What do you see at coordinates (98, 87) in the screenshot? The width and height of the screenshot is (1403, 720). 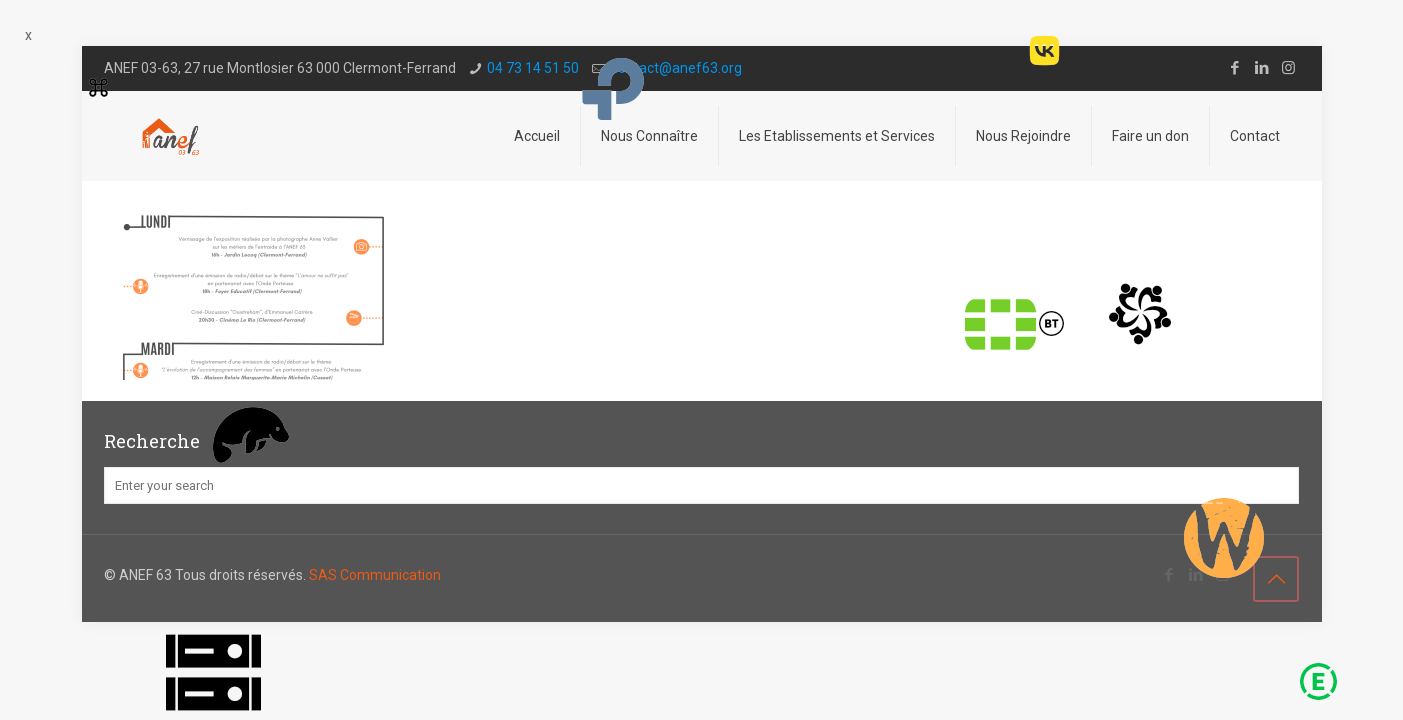 I see `command key symbol for keyboard shortcuts` at bounding box center [98, 87].